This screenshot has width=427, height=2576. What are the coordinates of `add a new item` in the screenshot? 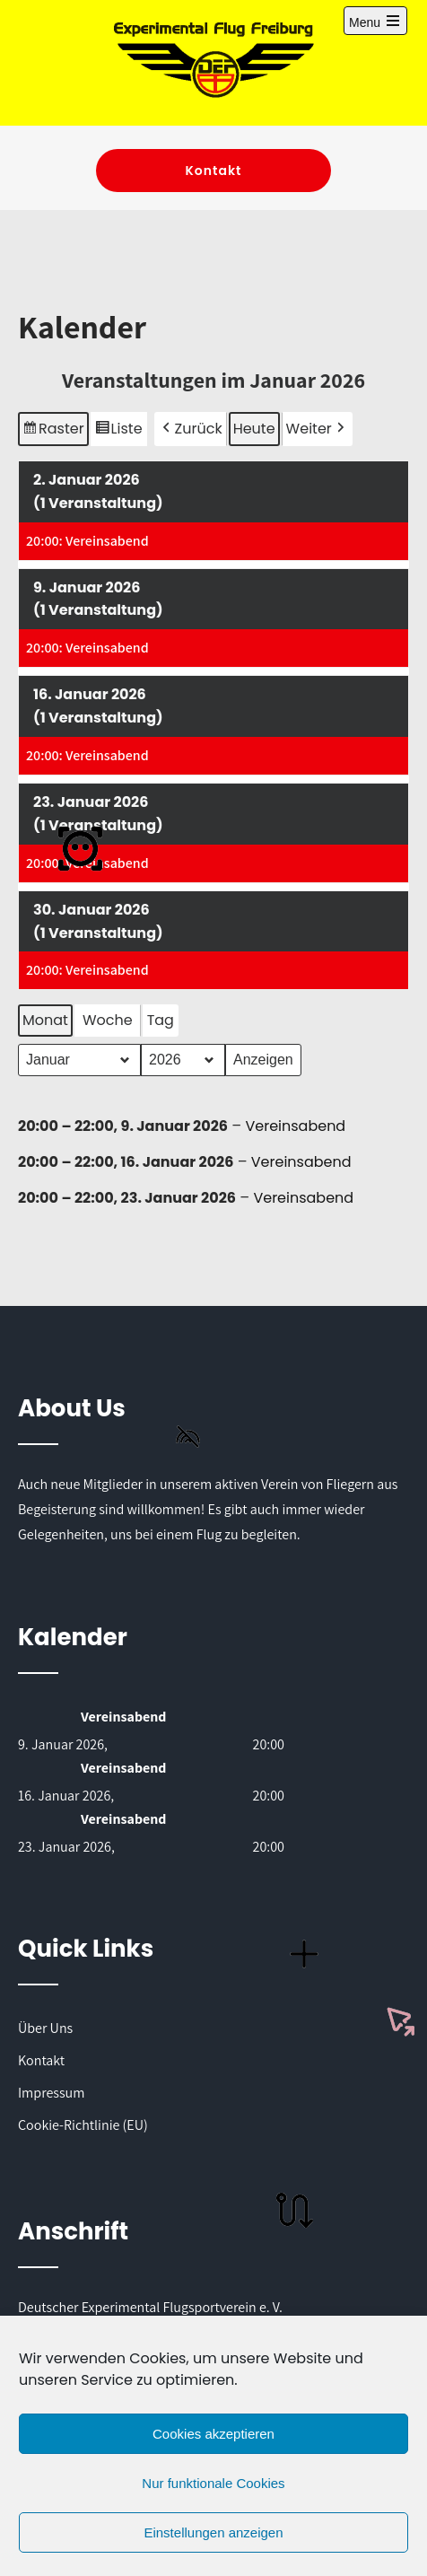 It's located at (304, 1954).